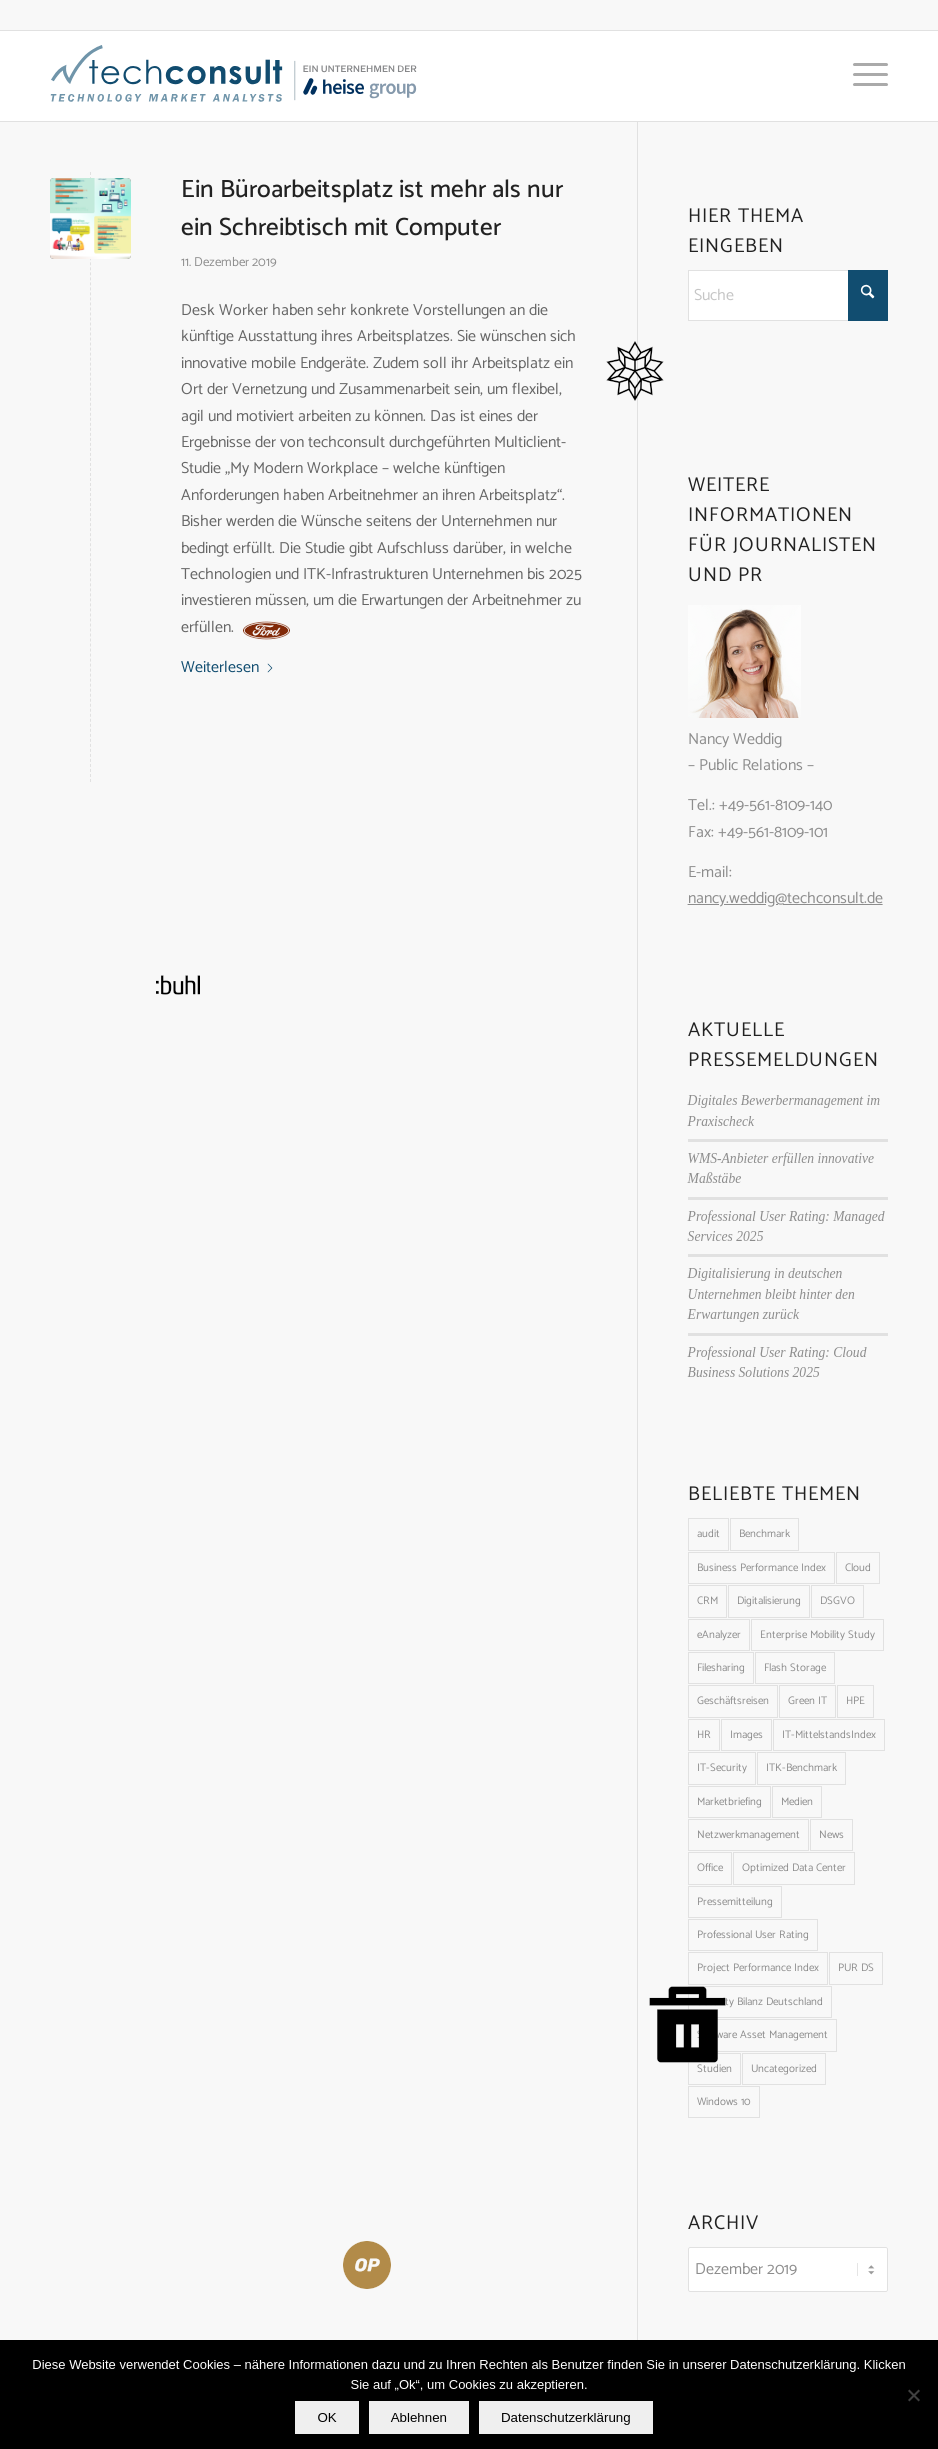 This screenshot has width=938, height=2449. Describe the element at coordinates (178, 985) in the screenshot. I see `buhl company logo` at that location.